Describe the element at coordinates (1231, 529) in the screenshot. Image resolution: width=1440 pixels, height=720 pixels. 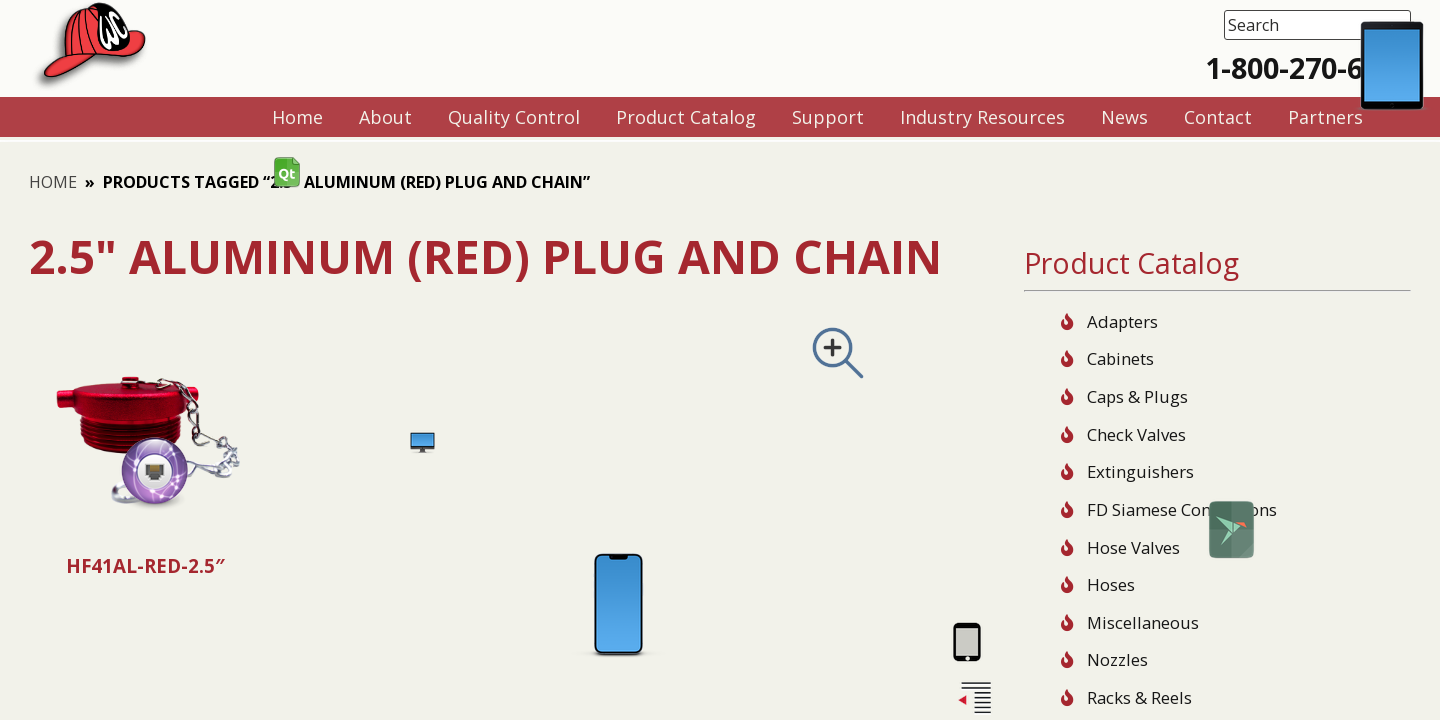
I see `a snap package file for linux software installation` at that location.